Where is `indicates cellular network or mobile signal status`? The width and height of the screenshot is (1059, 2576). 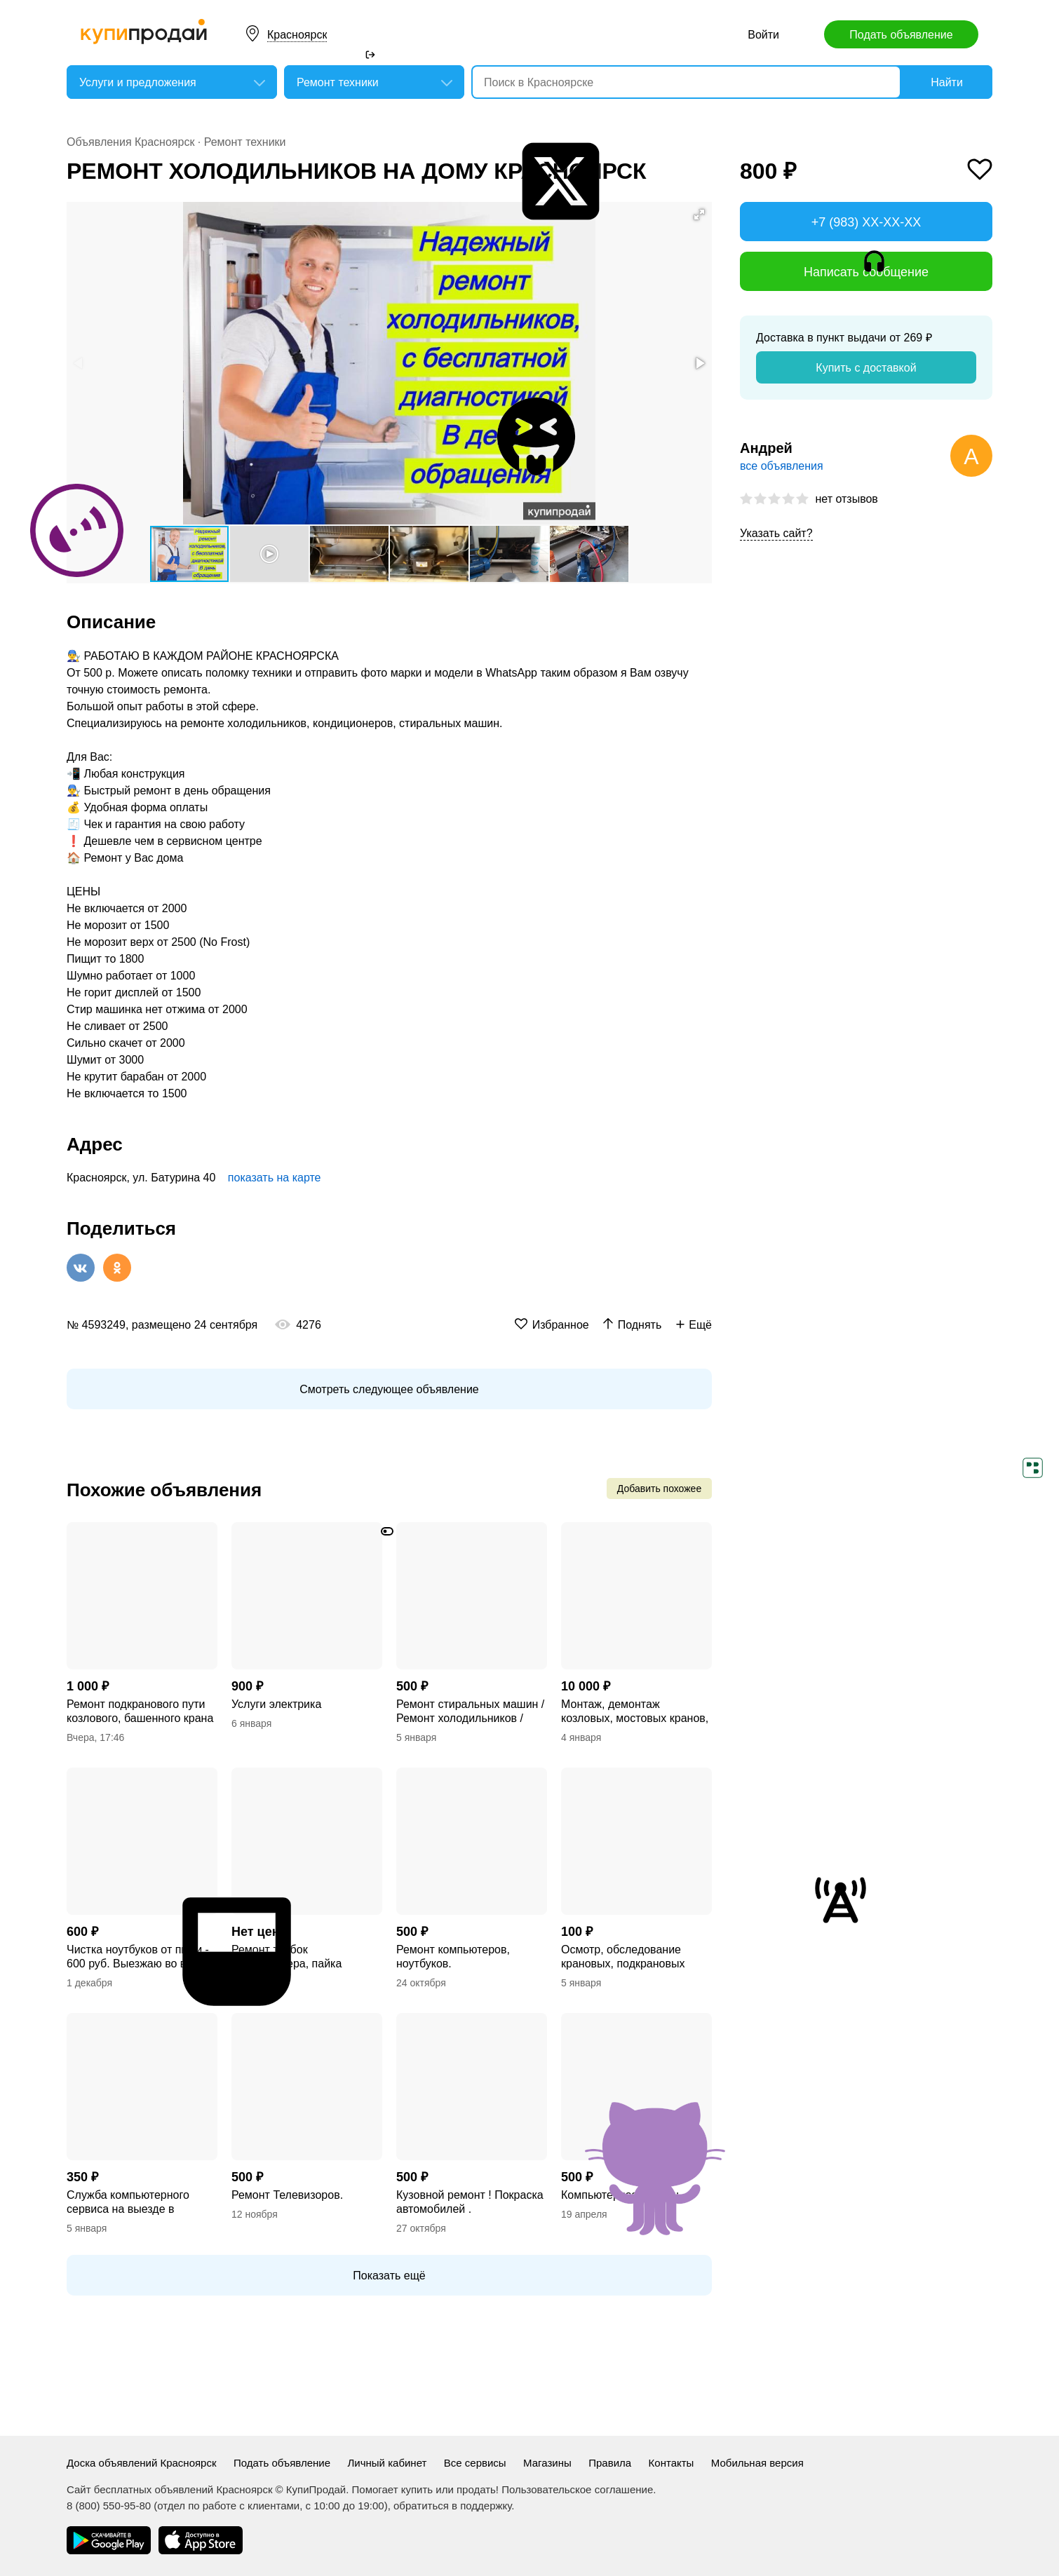 indicates cellular network or mobile signal status is located at coordinates (840, 1899).